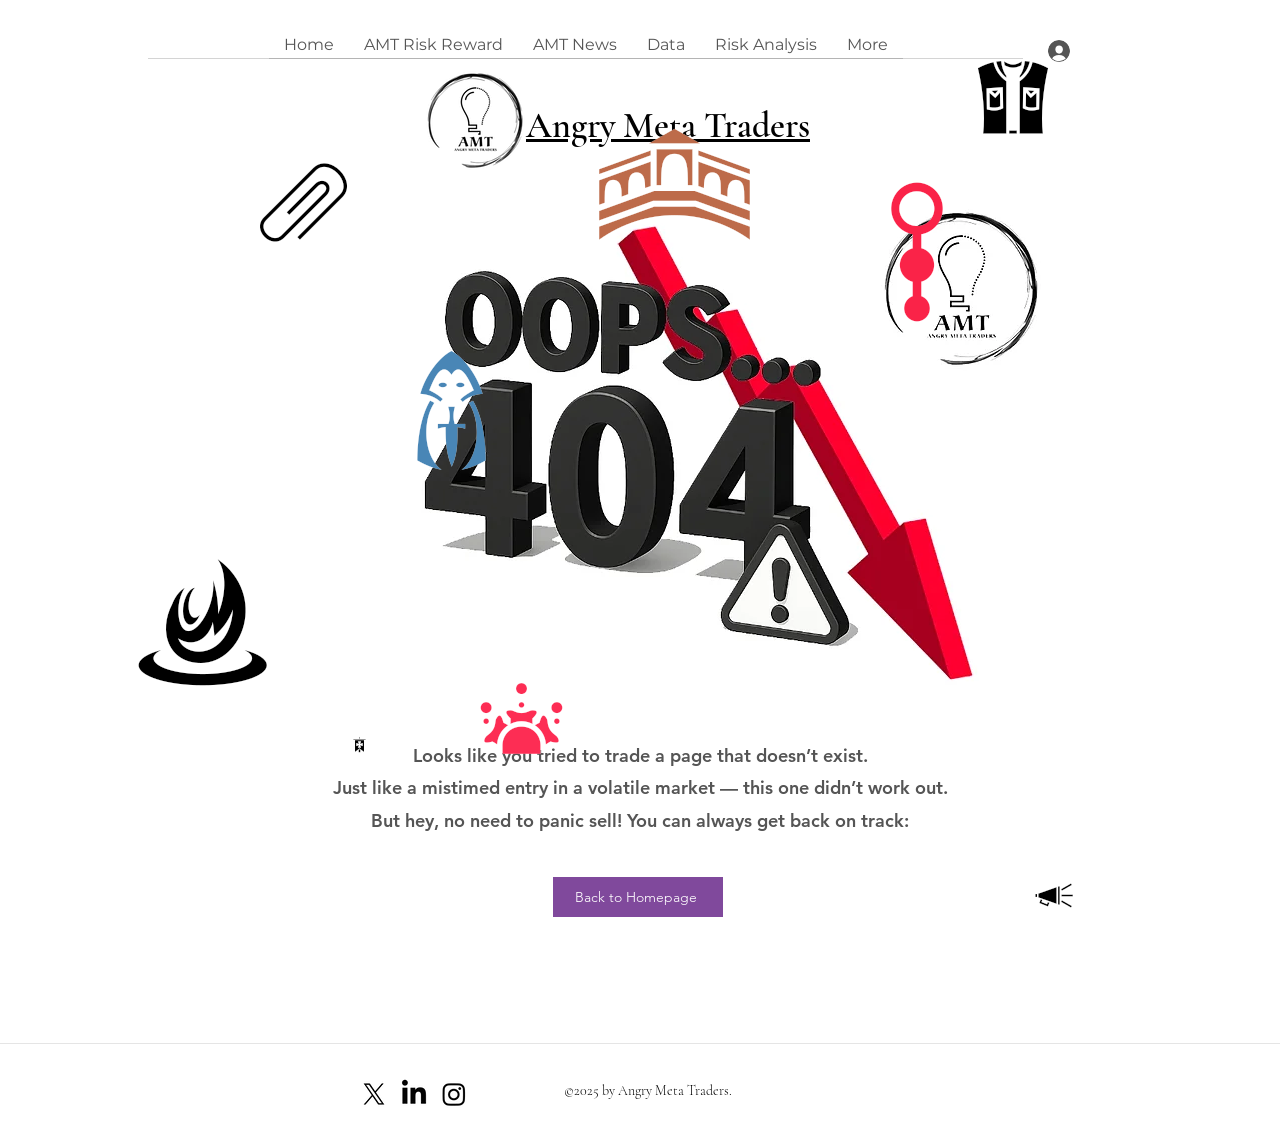 The image size is (1280, 1138). What do you see at coordinates (917, 252) in the screenshot?
I see `indicates a nodular or clustered data structure` at bounding box center [917, 252].